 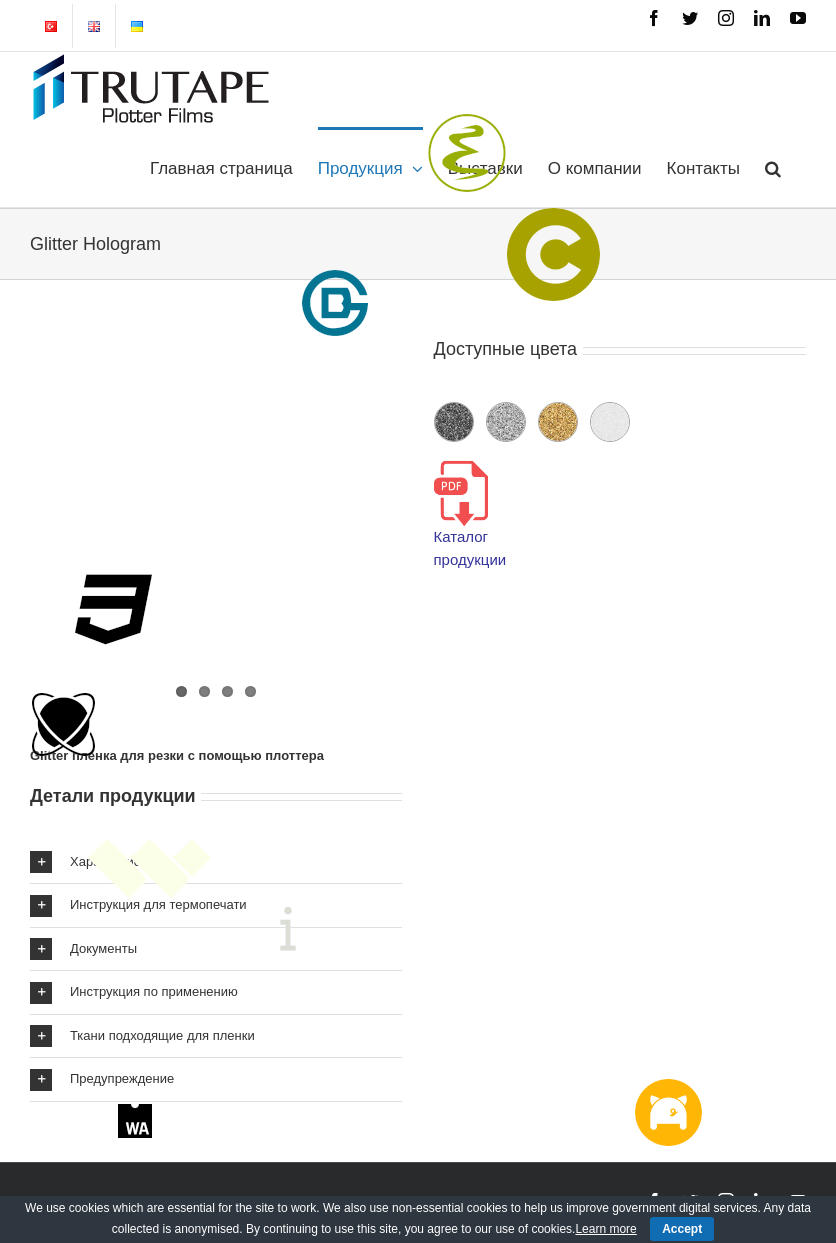 I want to click on ReactOS project logo, so click(x=63, y=724).